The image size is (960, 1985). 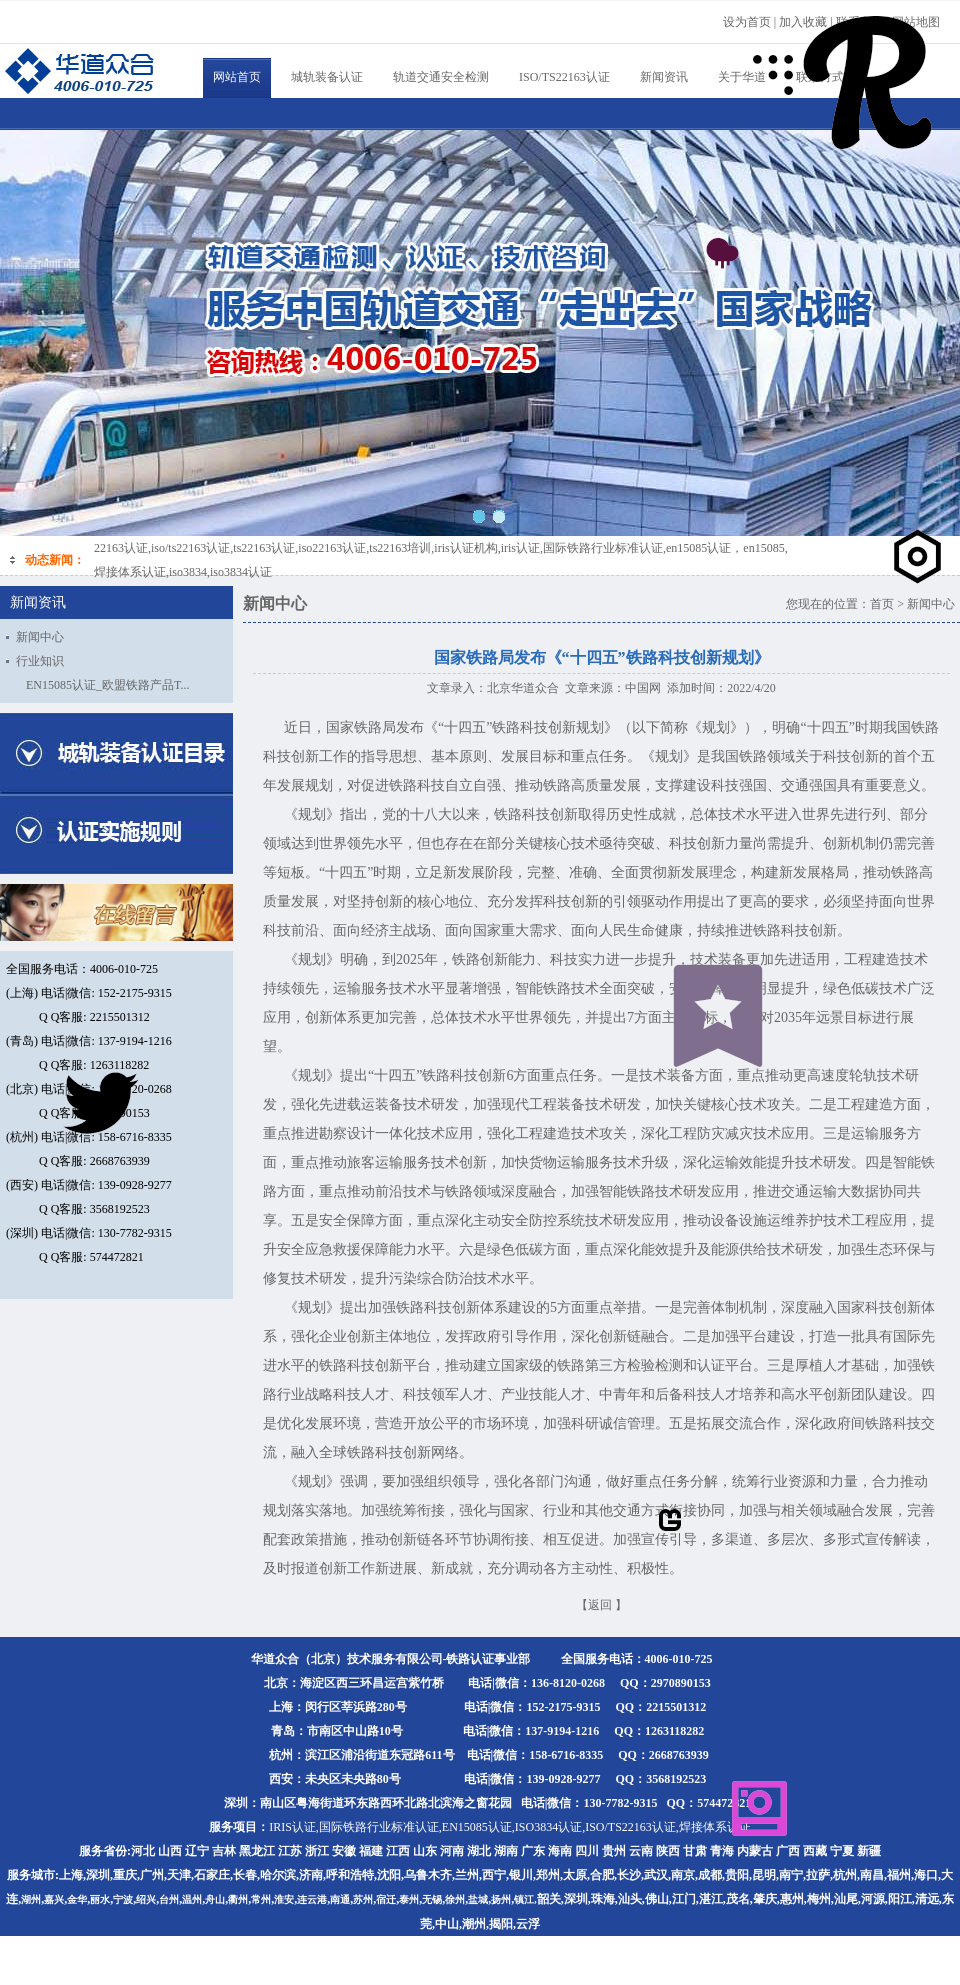 What do you see at coordinates (759, 1808) in the screenshot?
I see `access photo gallery or instant camera feature` at bounding box center [759, 1808].